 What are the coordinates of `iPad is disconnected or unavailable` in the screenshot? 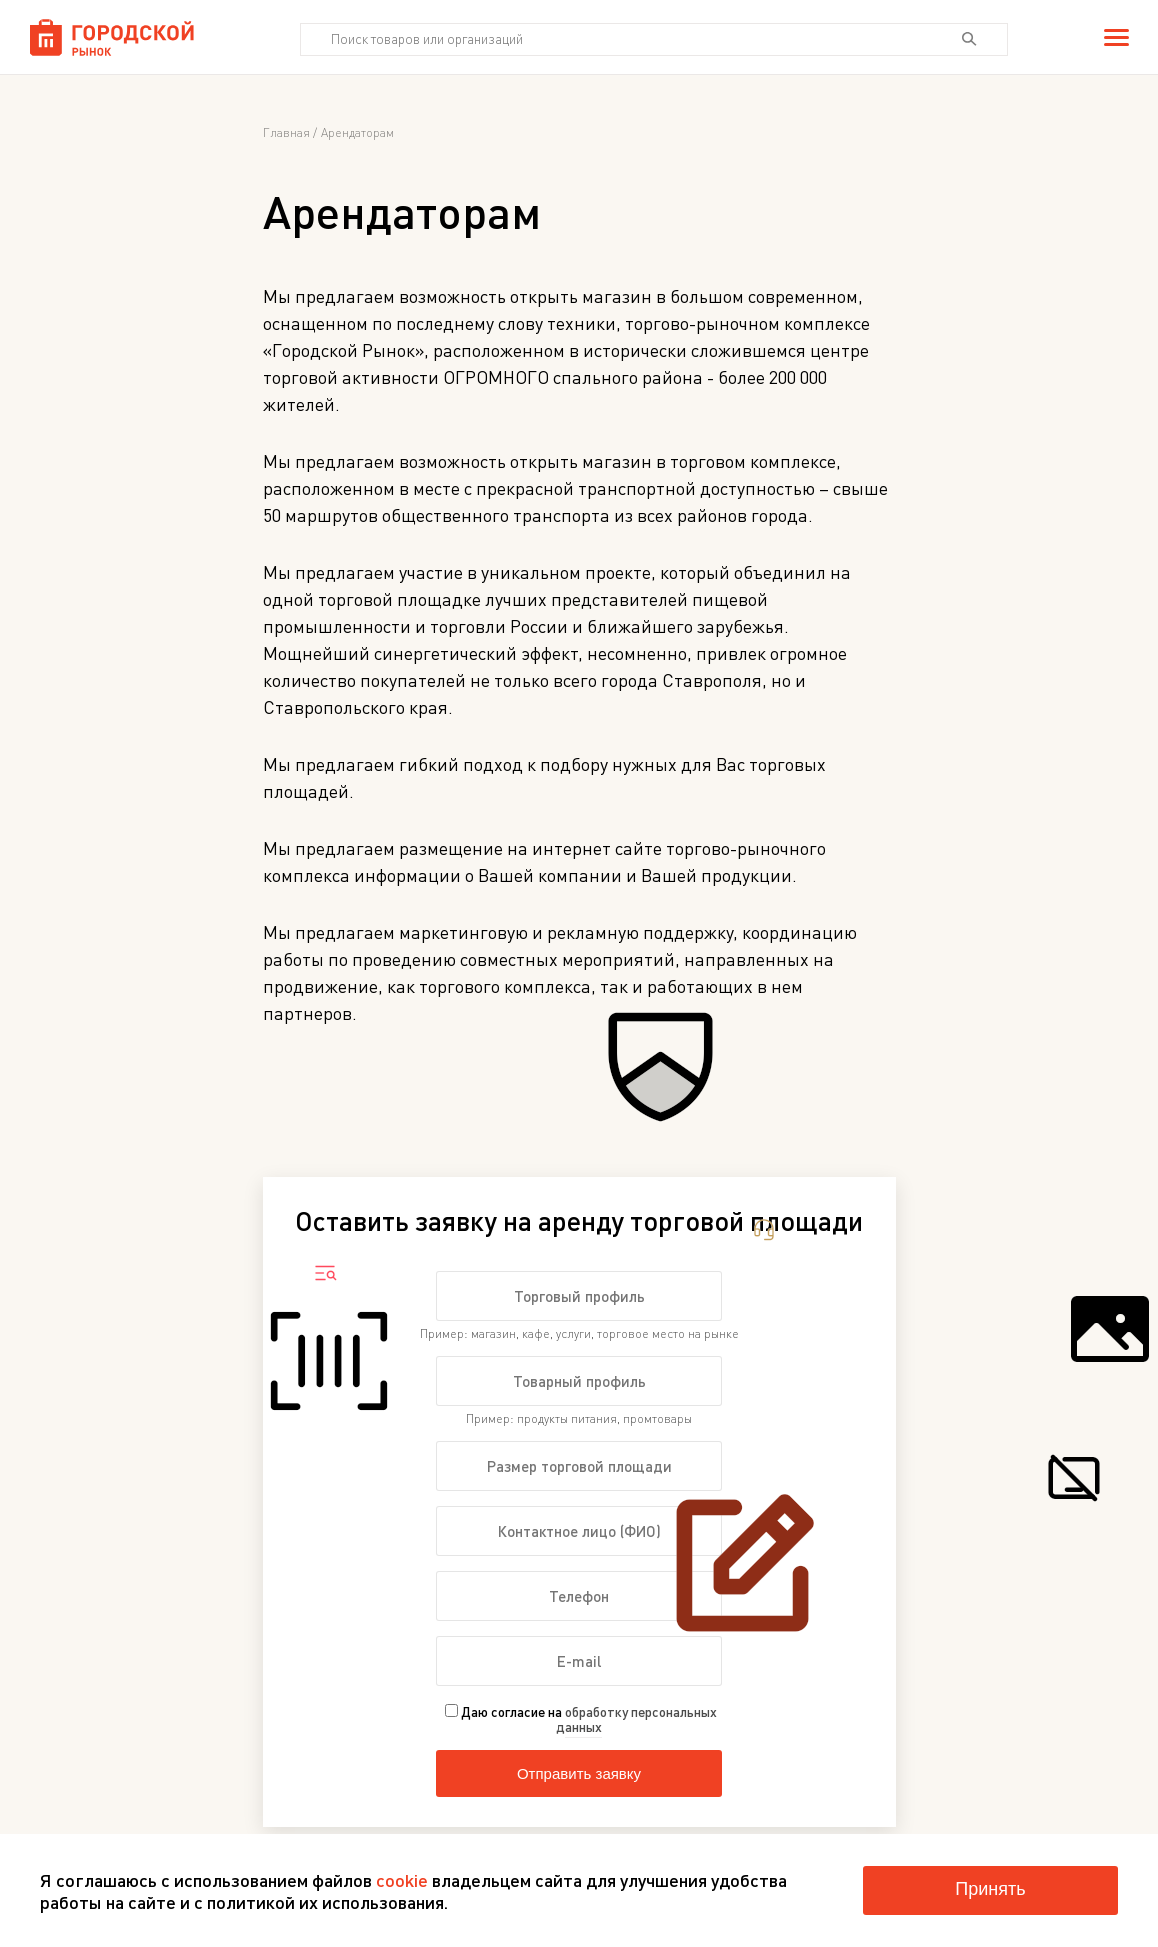 It's located at (1074, 1478).